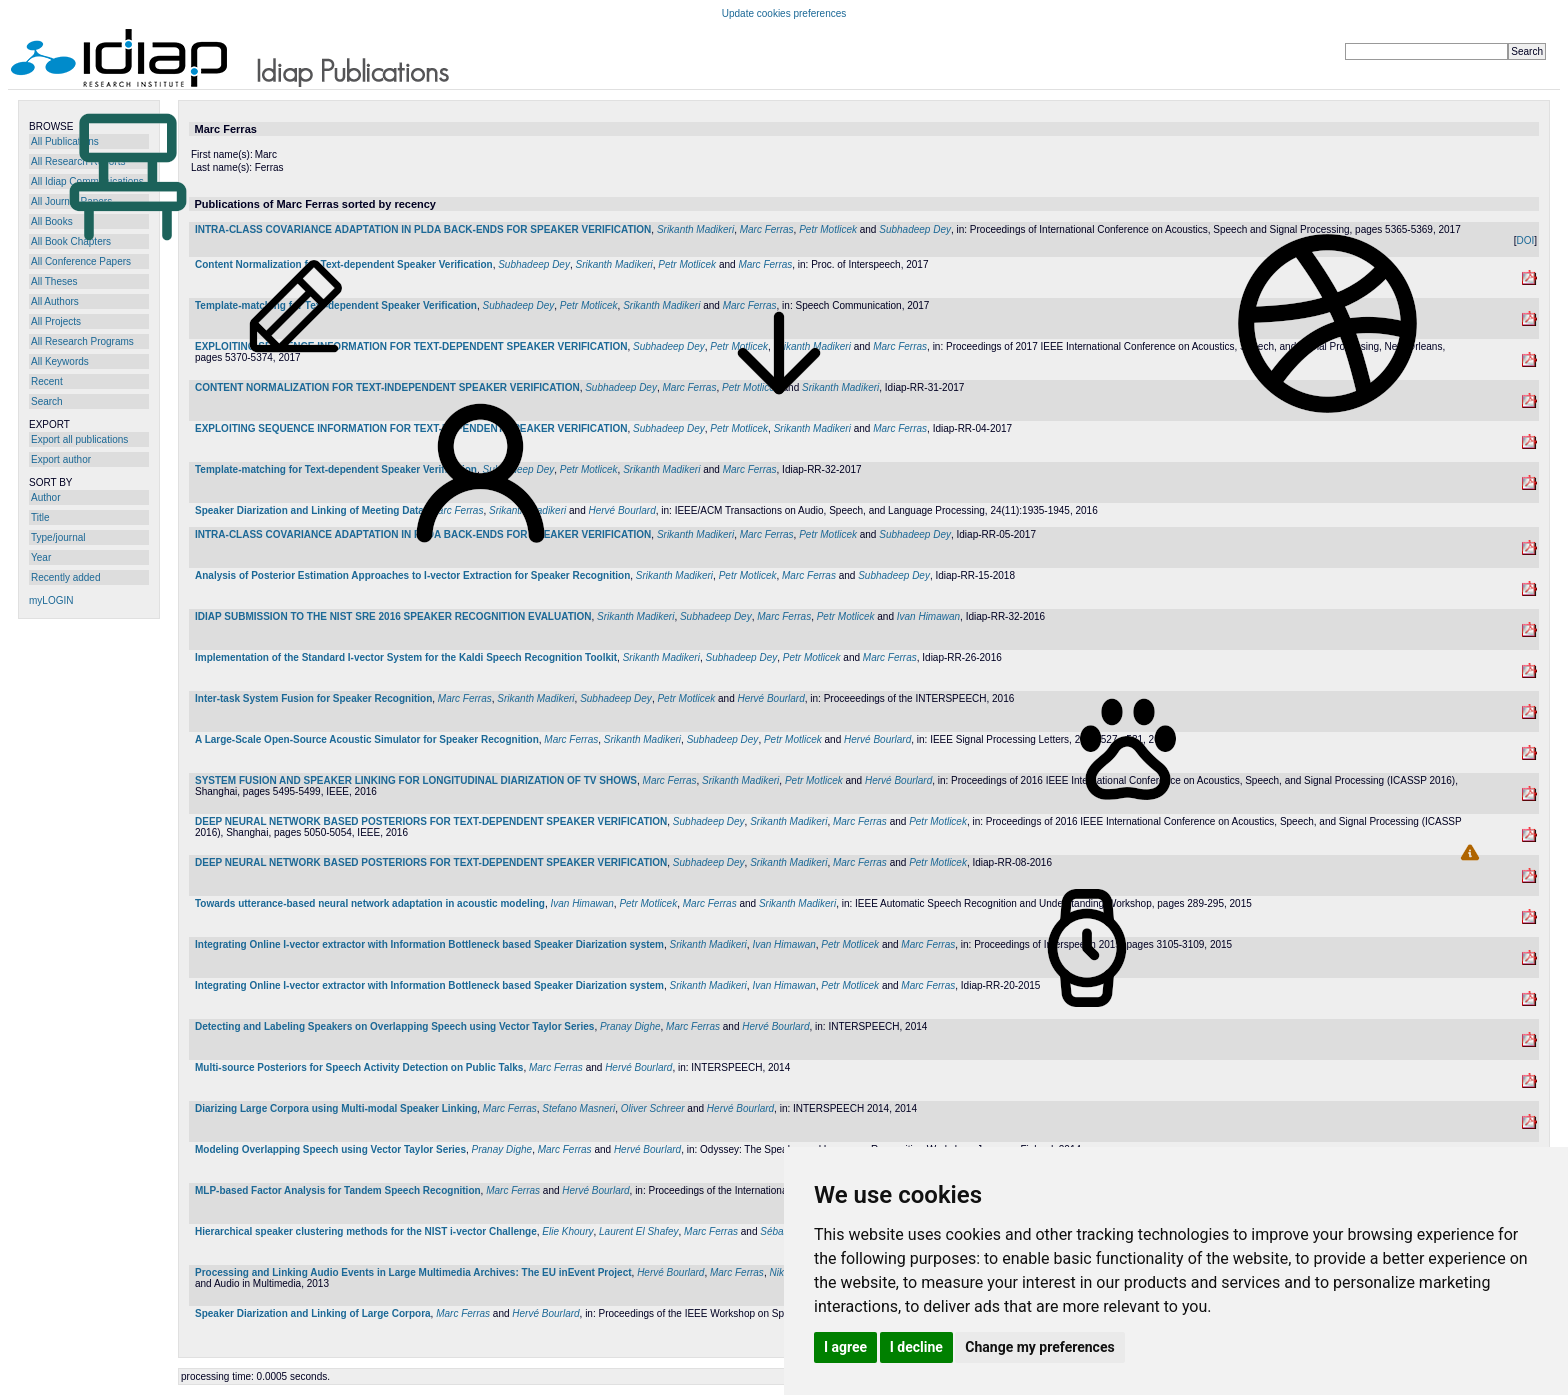  What do you see at coordinates (779, 353) in the screenshot?
I see `download a file or content` at bounding box center [779, 353].